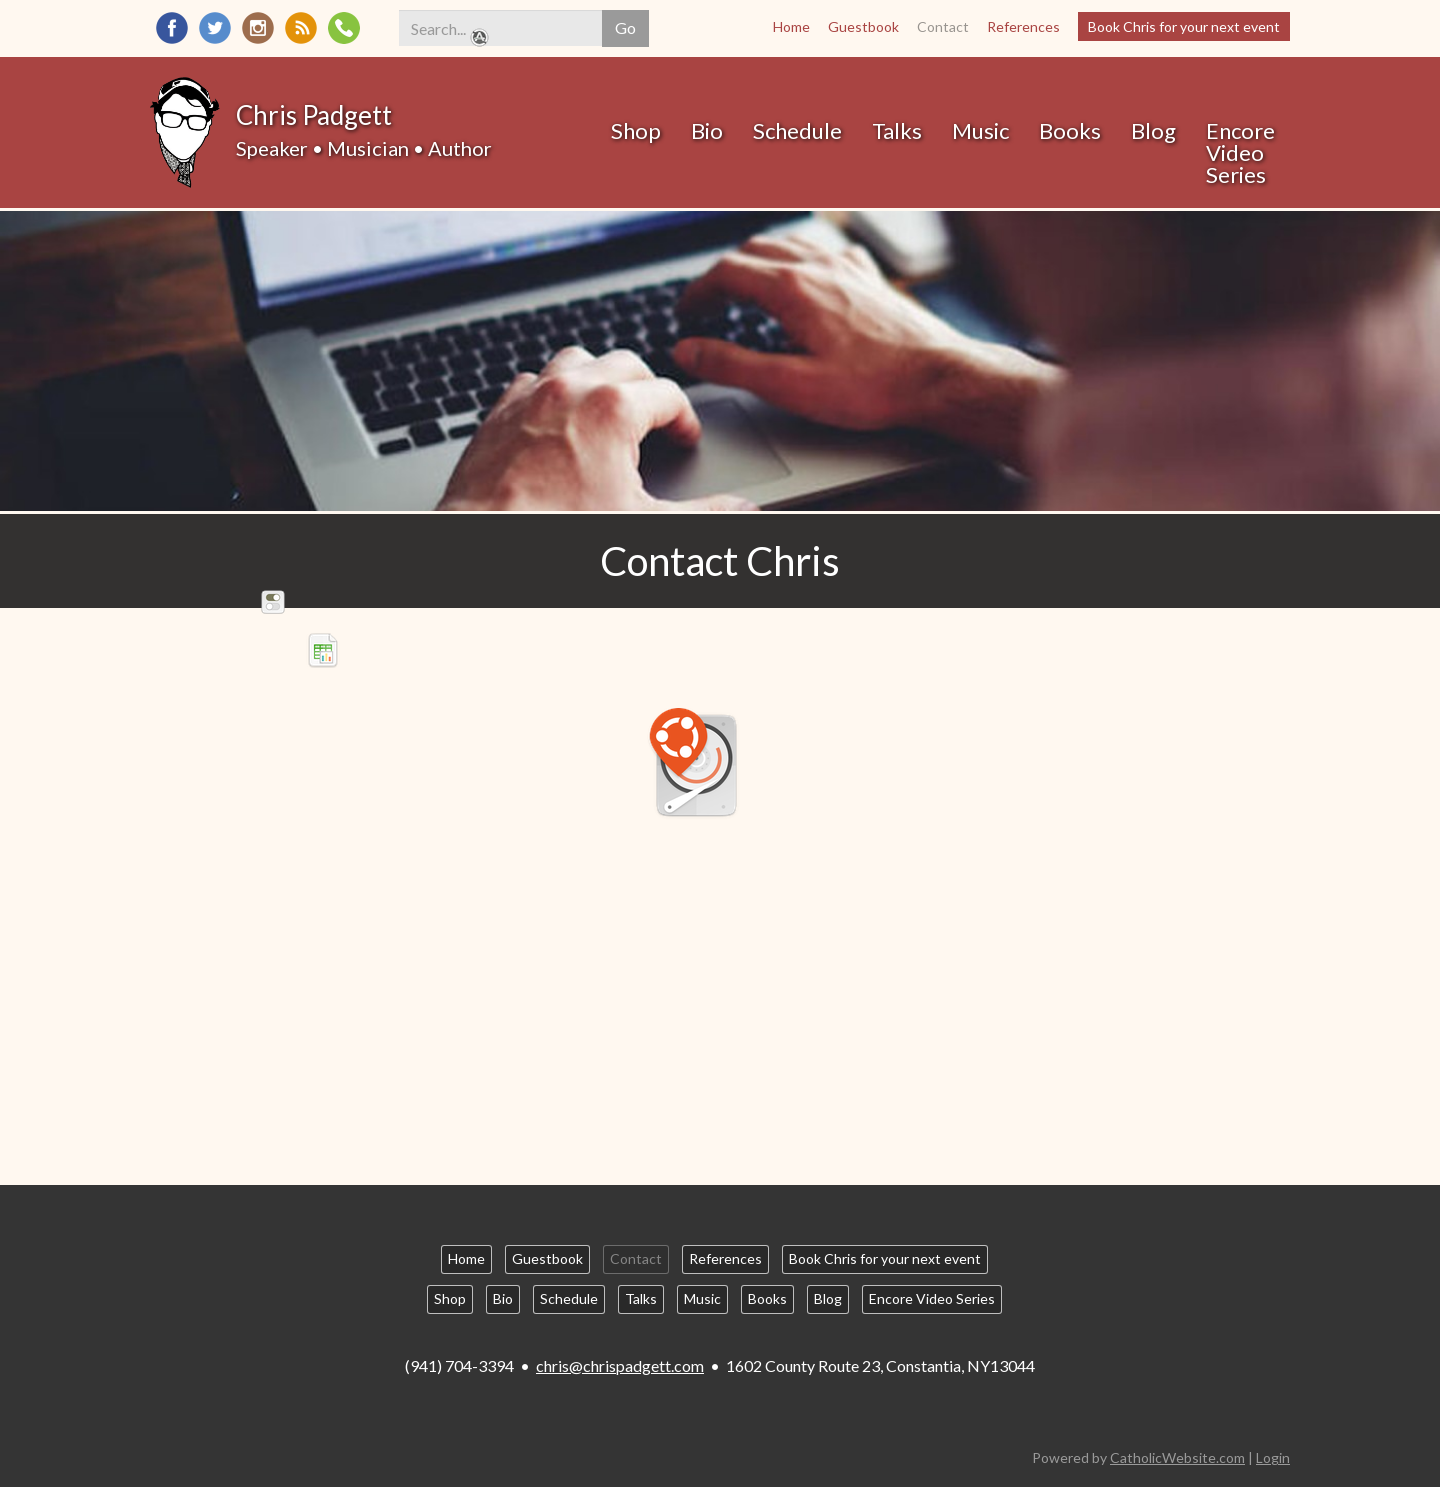 Image resolution: width=1440 pixels, height=1487 pixels. What do you see at coordinates (323, 650) in the screenshot?
I see `open a spreadsheet file` at bounding box center [323, 650].